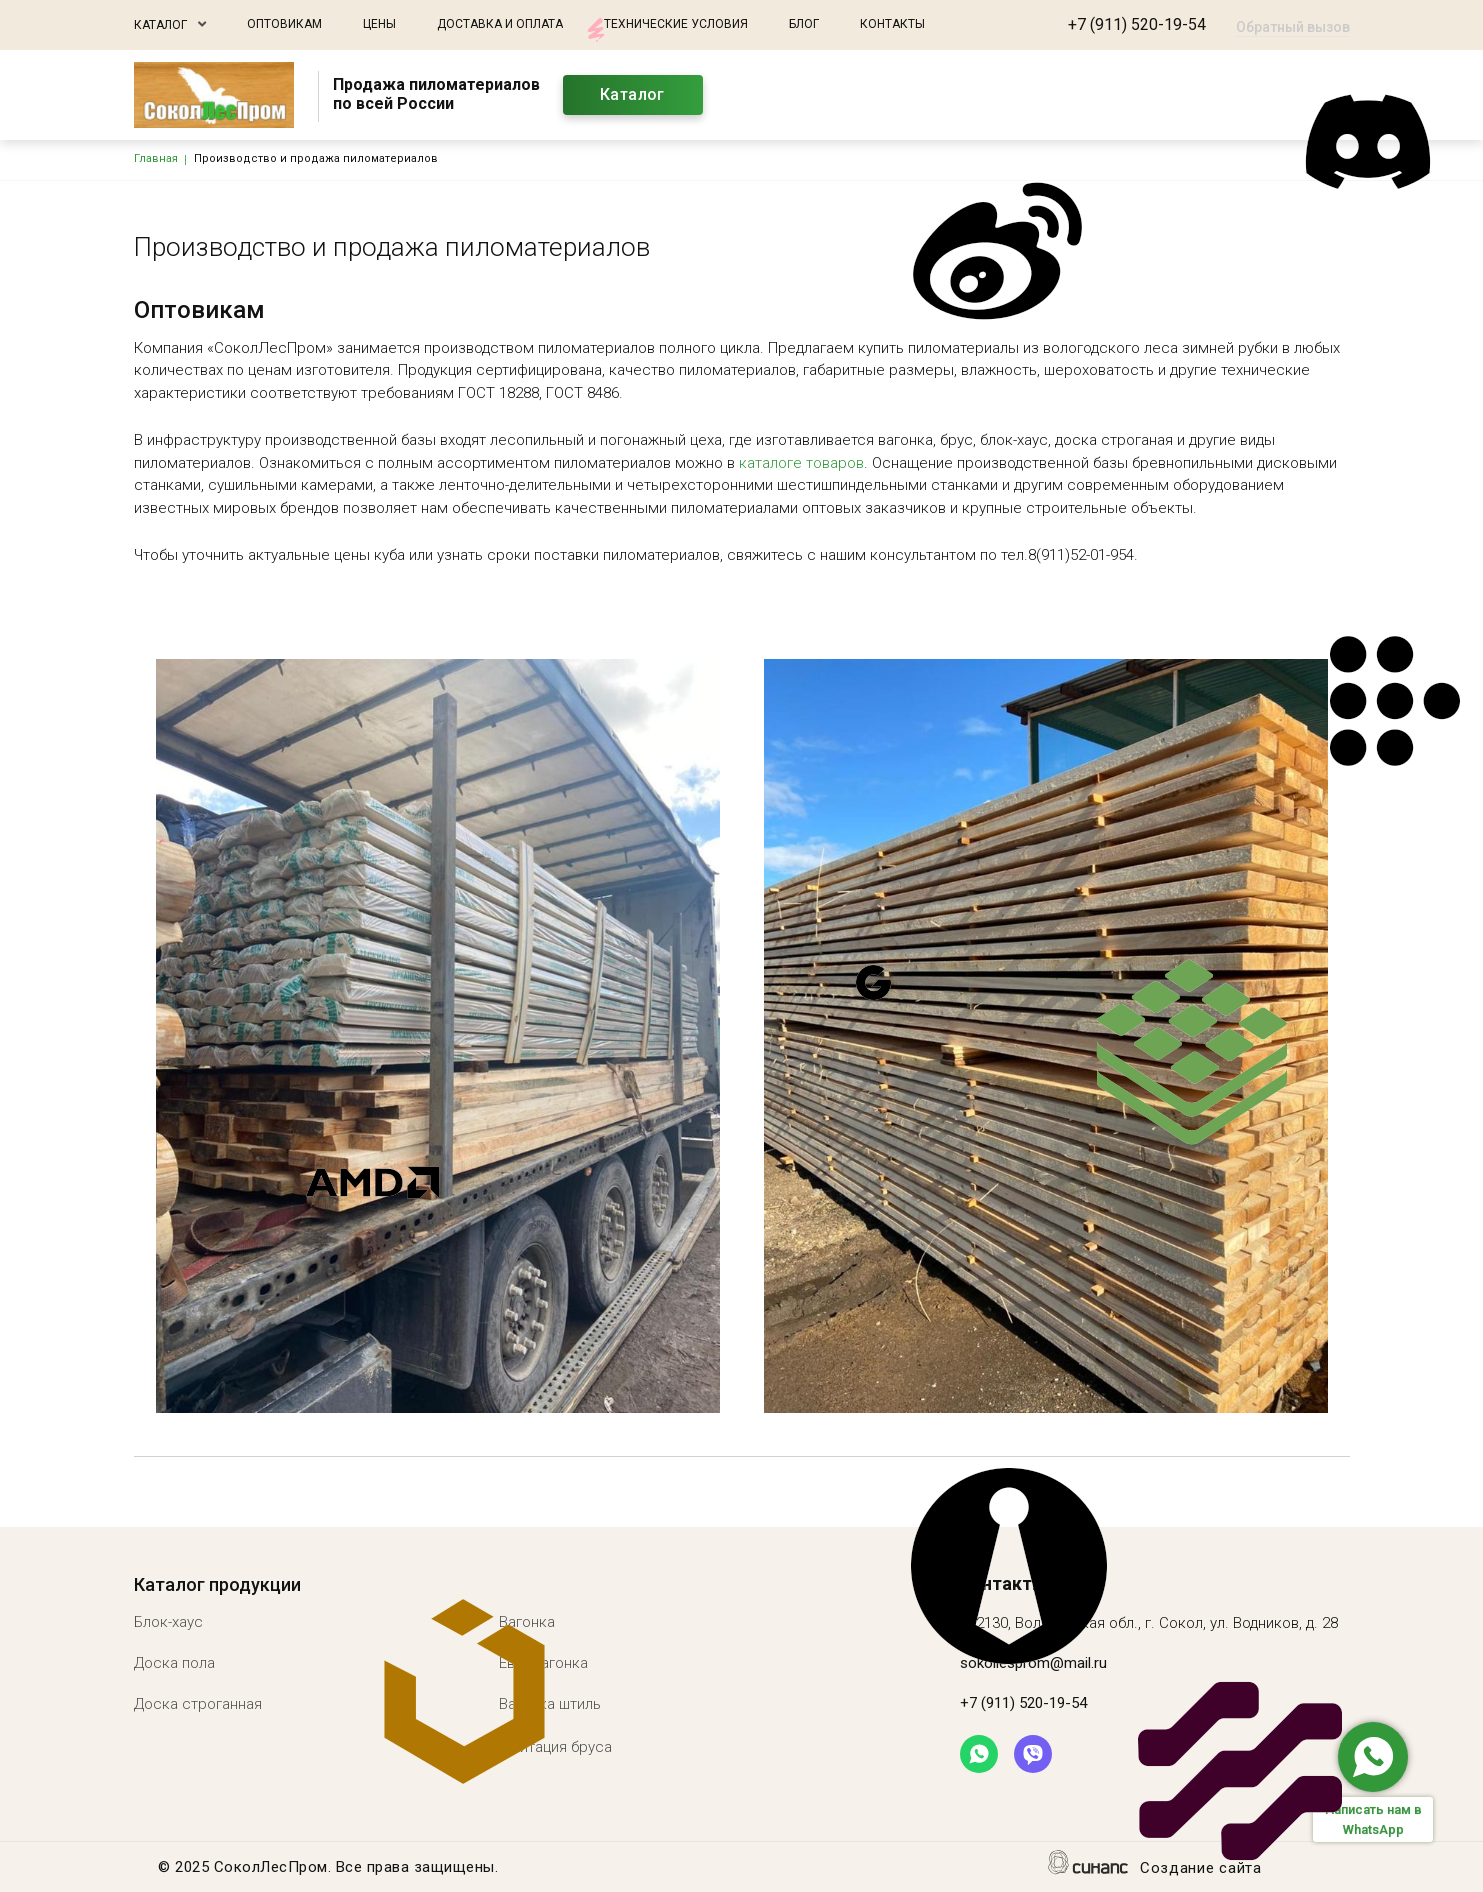 The image size is (1483, 1892). What do you see at coordinates (464, 1691) in the screenshot?
I see `UIkit framework logo` at bounding box center [464, 1691].